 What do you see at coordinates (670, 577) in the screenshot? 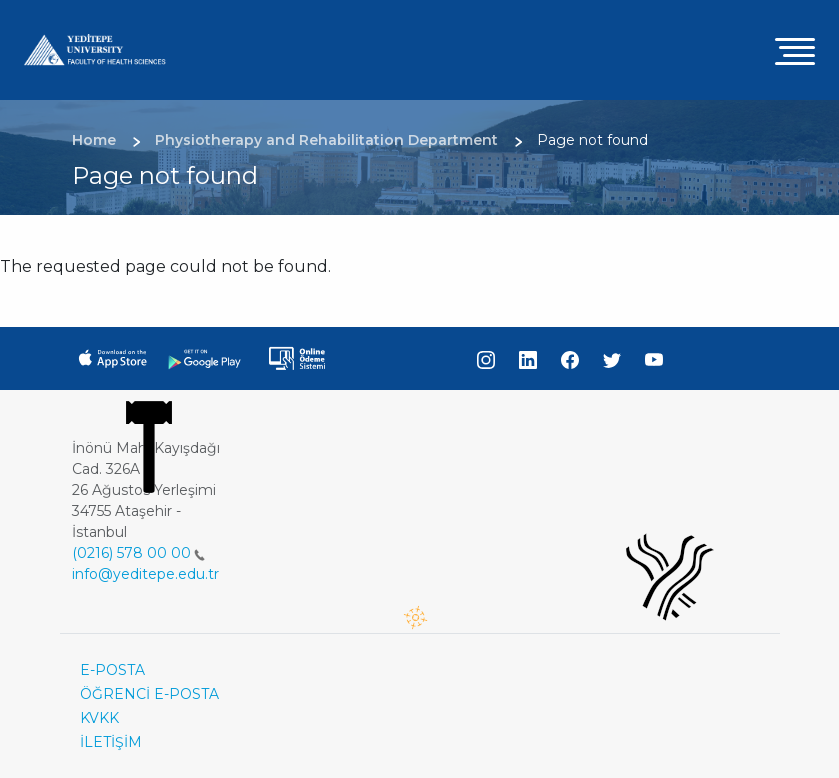
I see `food item indicator in a cooking or recipe game` at bounding box center [670, 577].